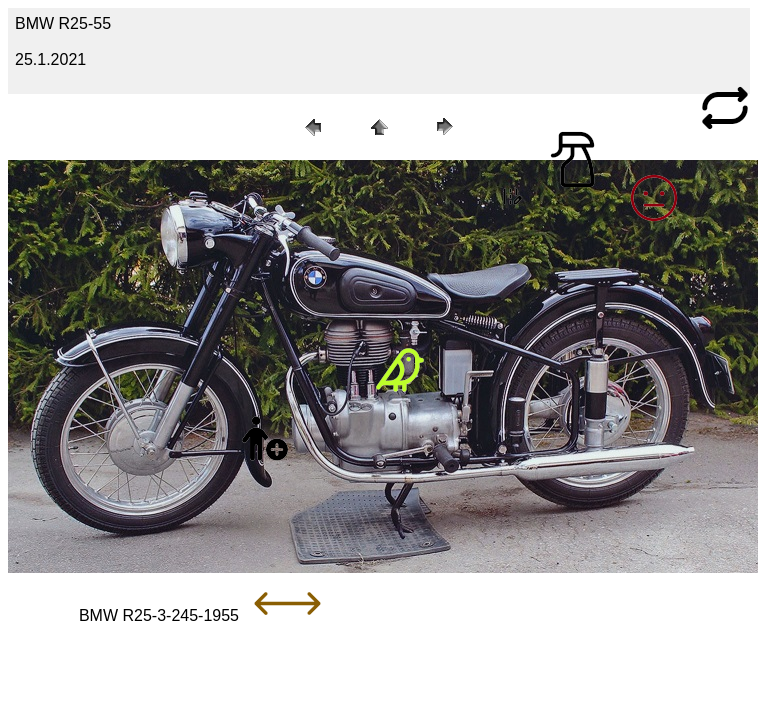 The image size is (758, 720). I want to click on access twitter or social media features, so click(400, 370).